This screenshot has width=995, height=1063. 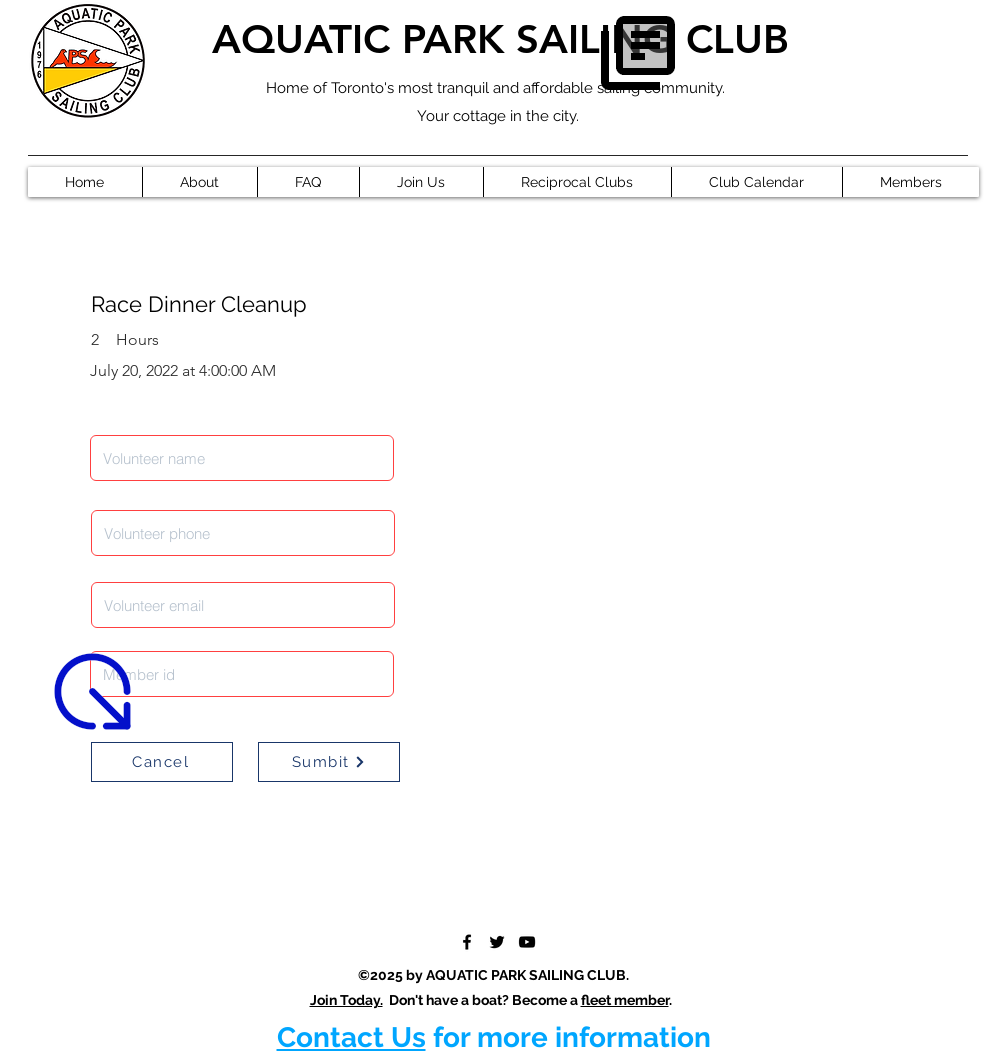 I want to click on expand content to bottom-right, so click(x=92, y=691).